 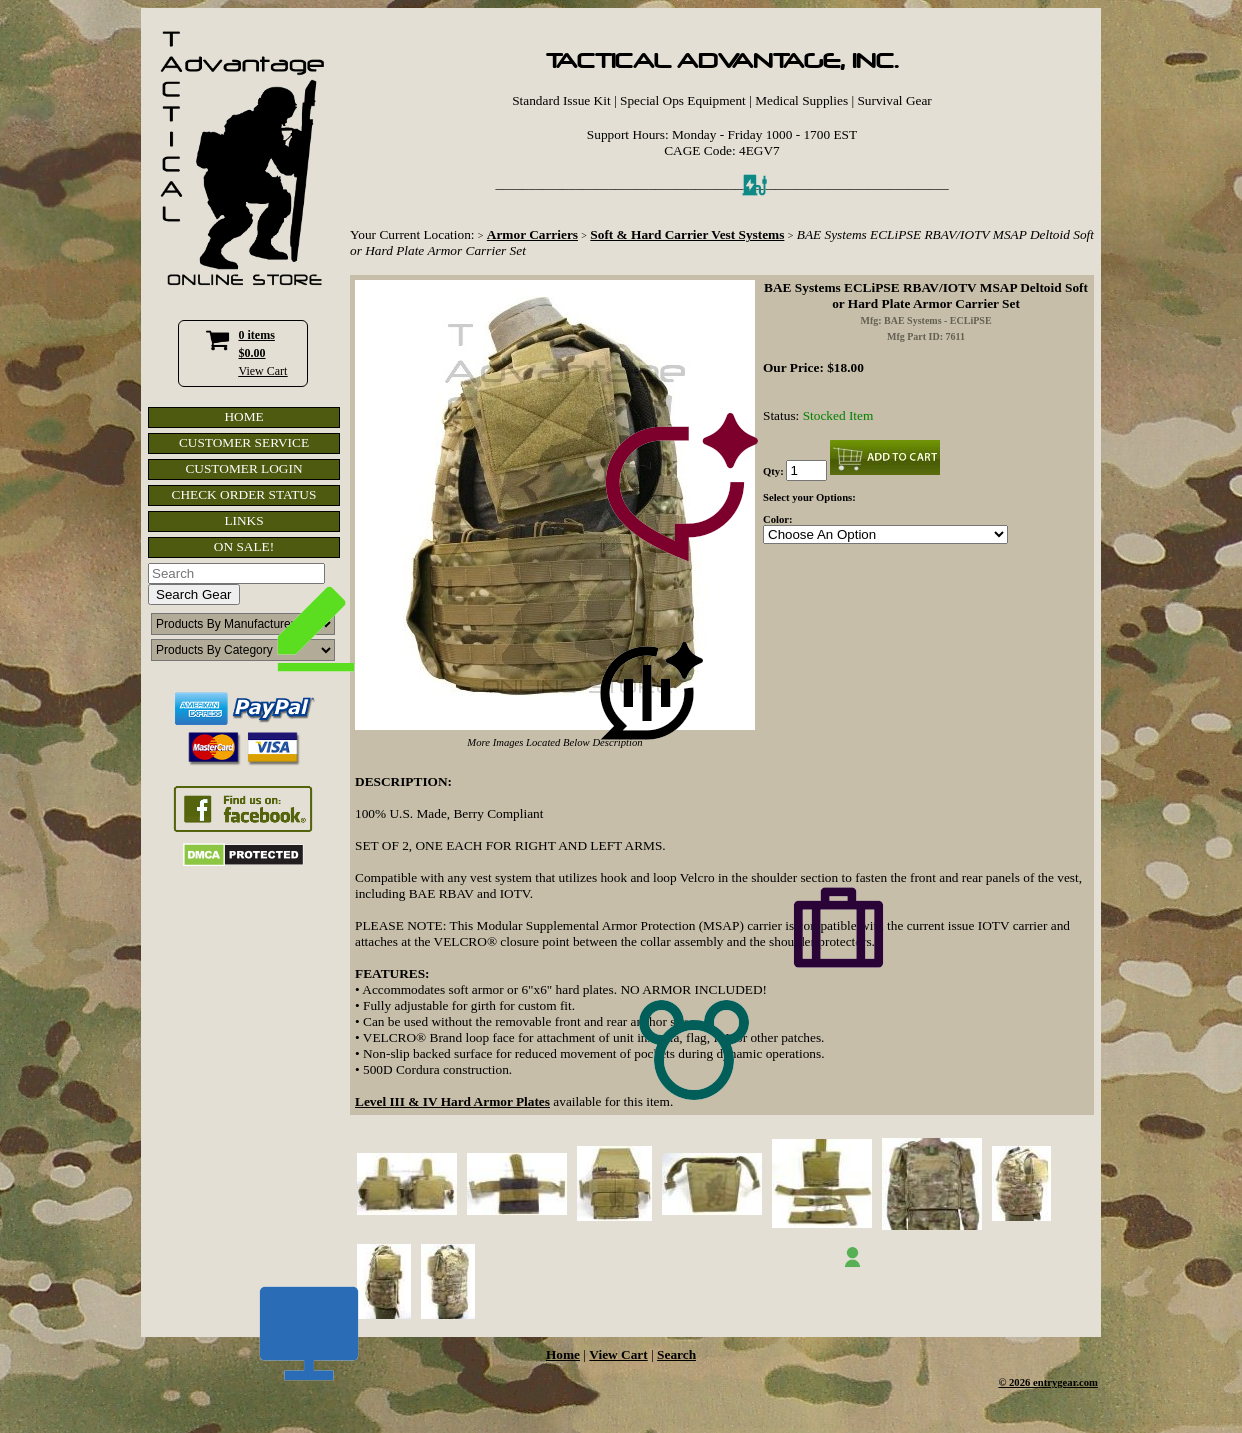 I want to click on edit content or settings, so click(x=316, y=629).